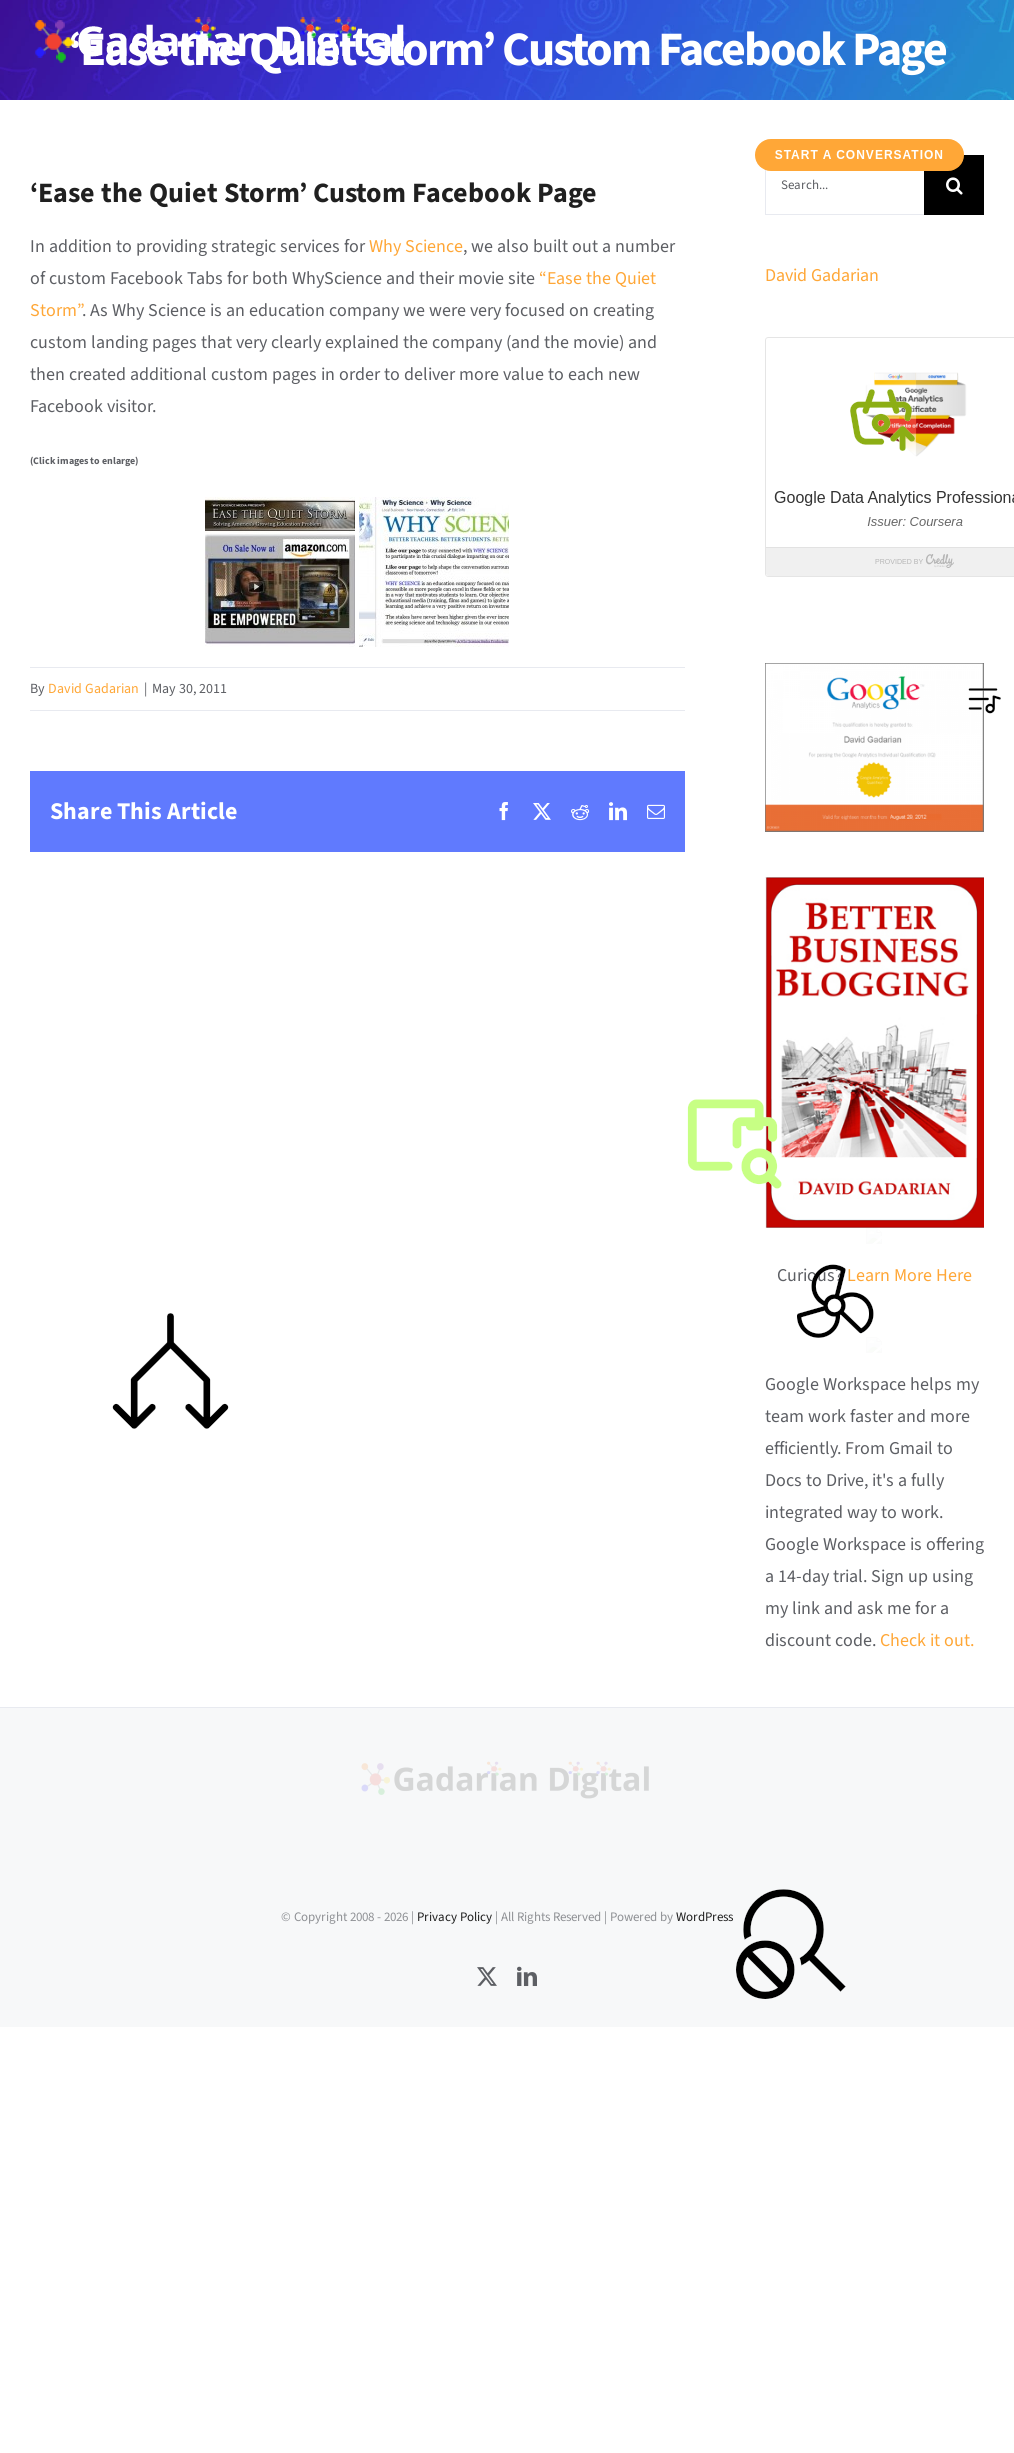 Image resolution: width=1014 pixels, height=2453 pixels. What do you see at coordinates (794, 1940) in the screenshot?
I see `stop or cancel the current search` at bounding box center [794, 1940].